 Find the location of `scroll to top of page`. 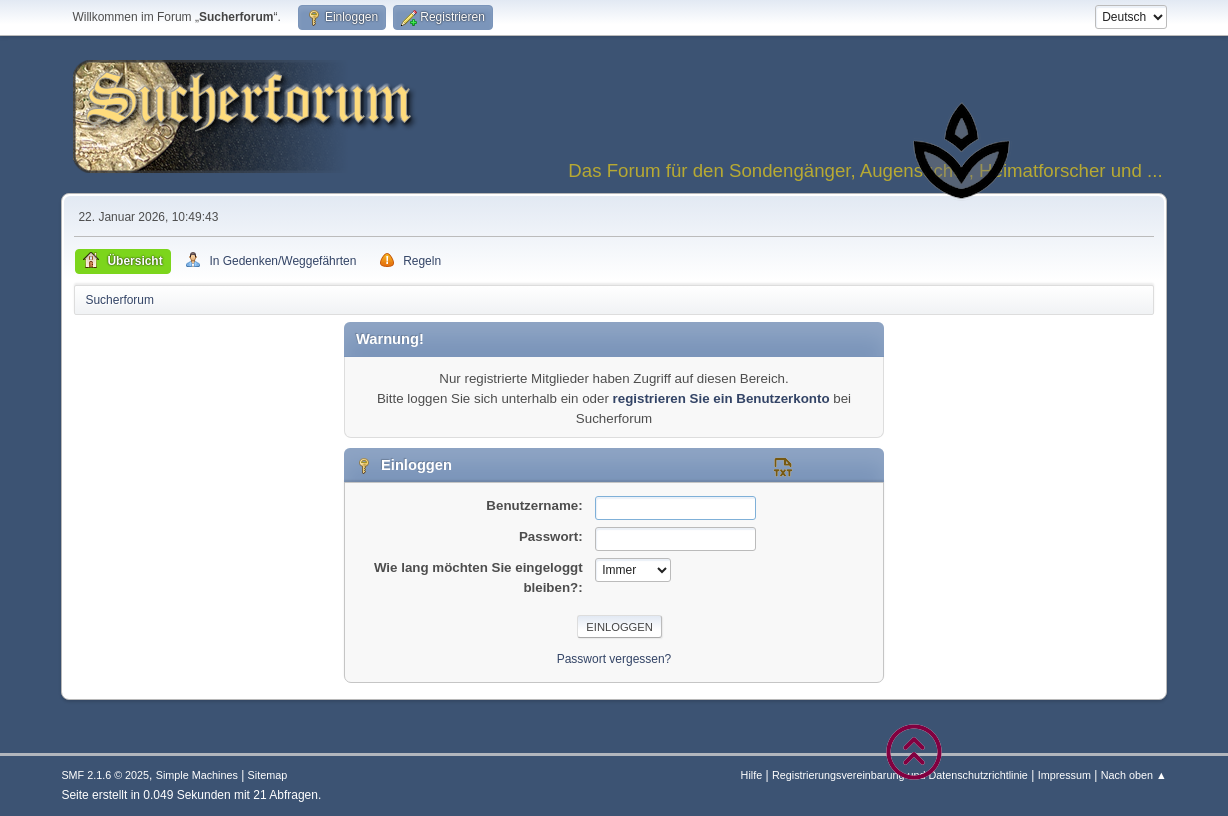

scroll to top of page is located at coordinates (914, 752).